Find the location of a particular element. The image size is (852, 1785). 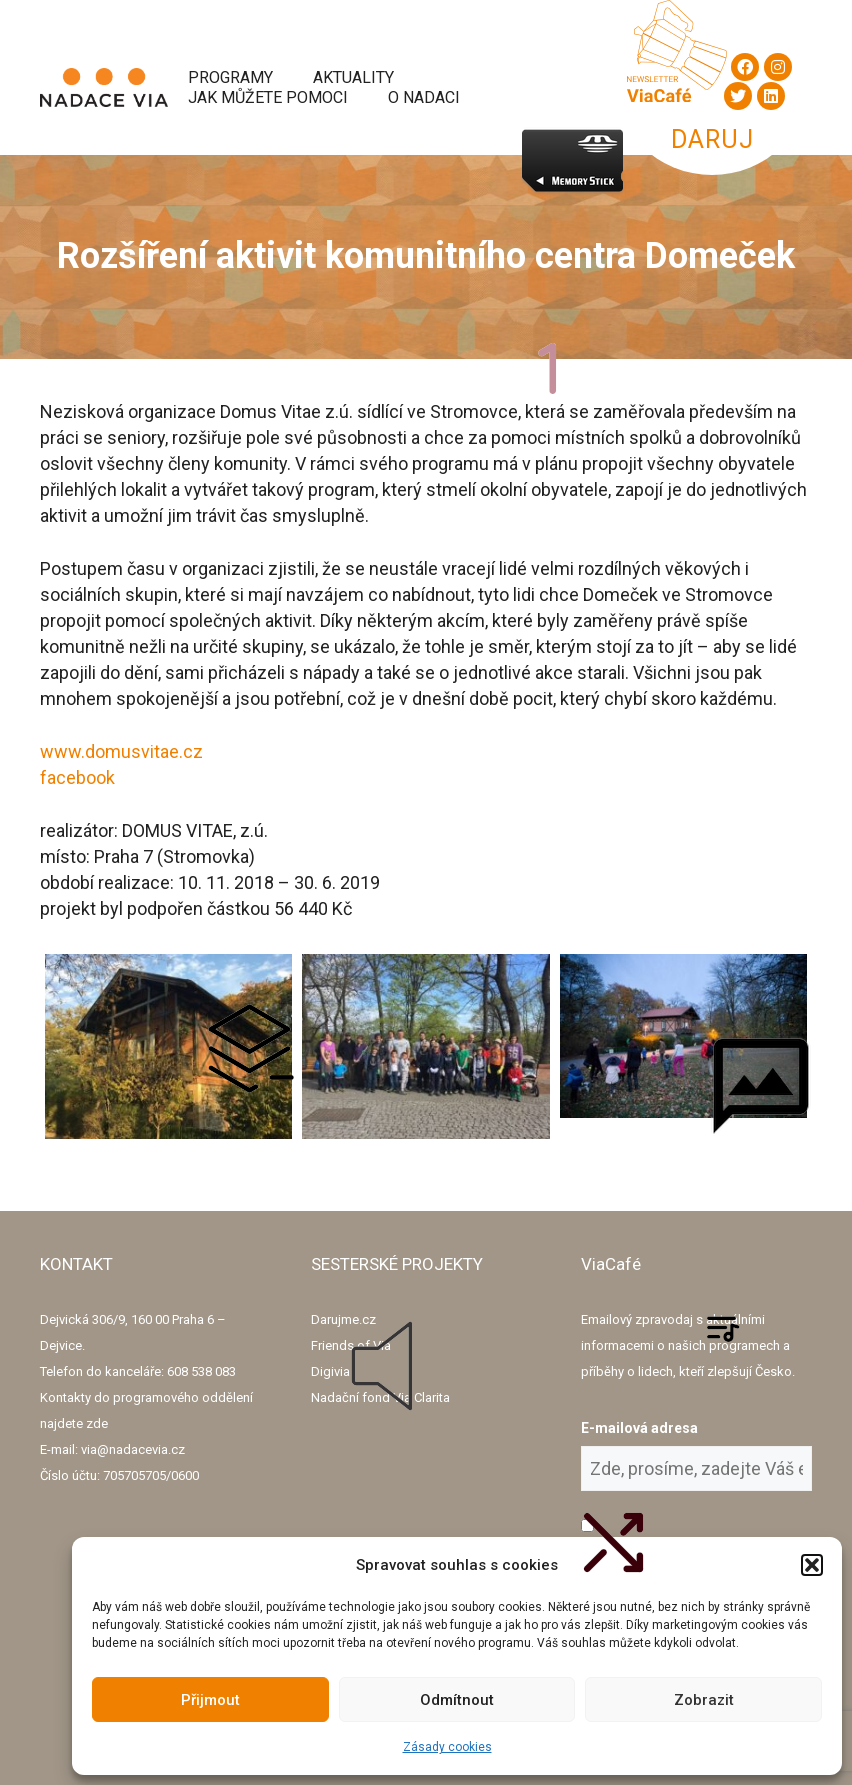

swap or exchange items is located at coordinates (613, 1542).